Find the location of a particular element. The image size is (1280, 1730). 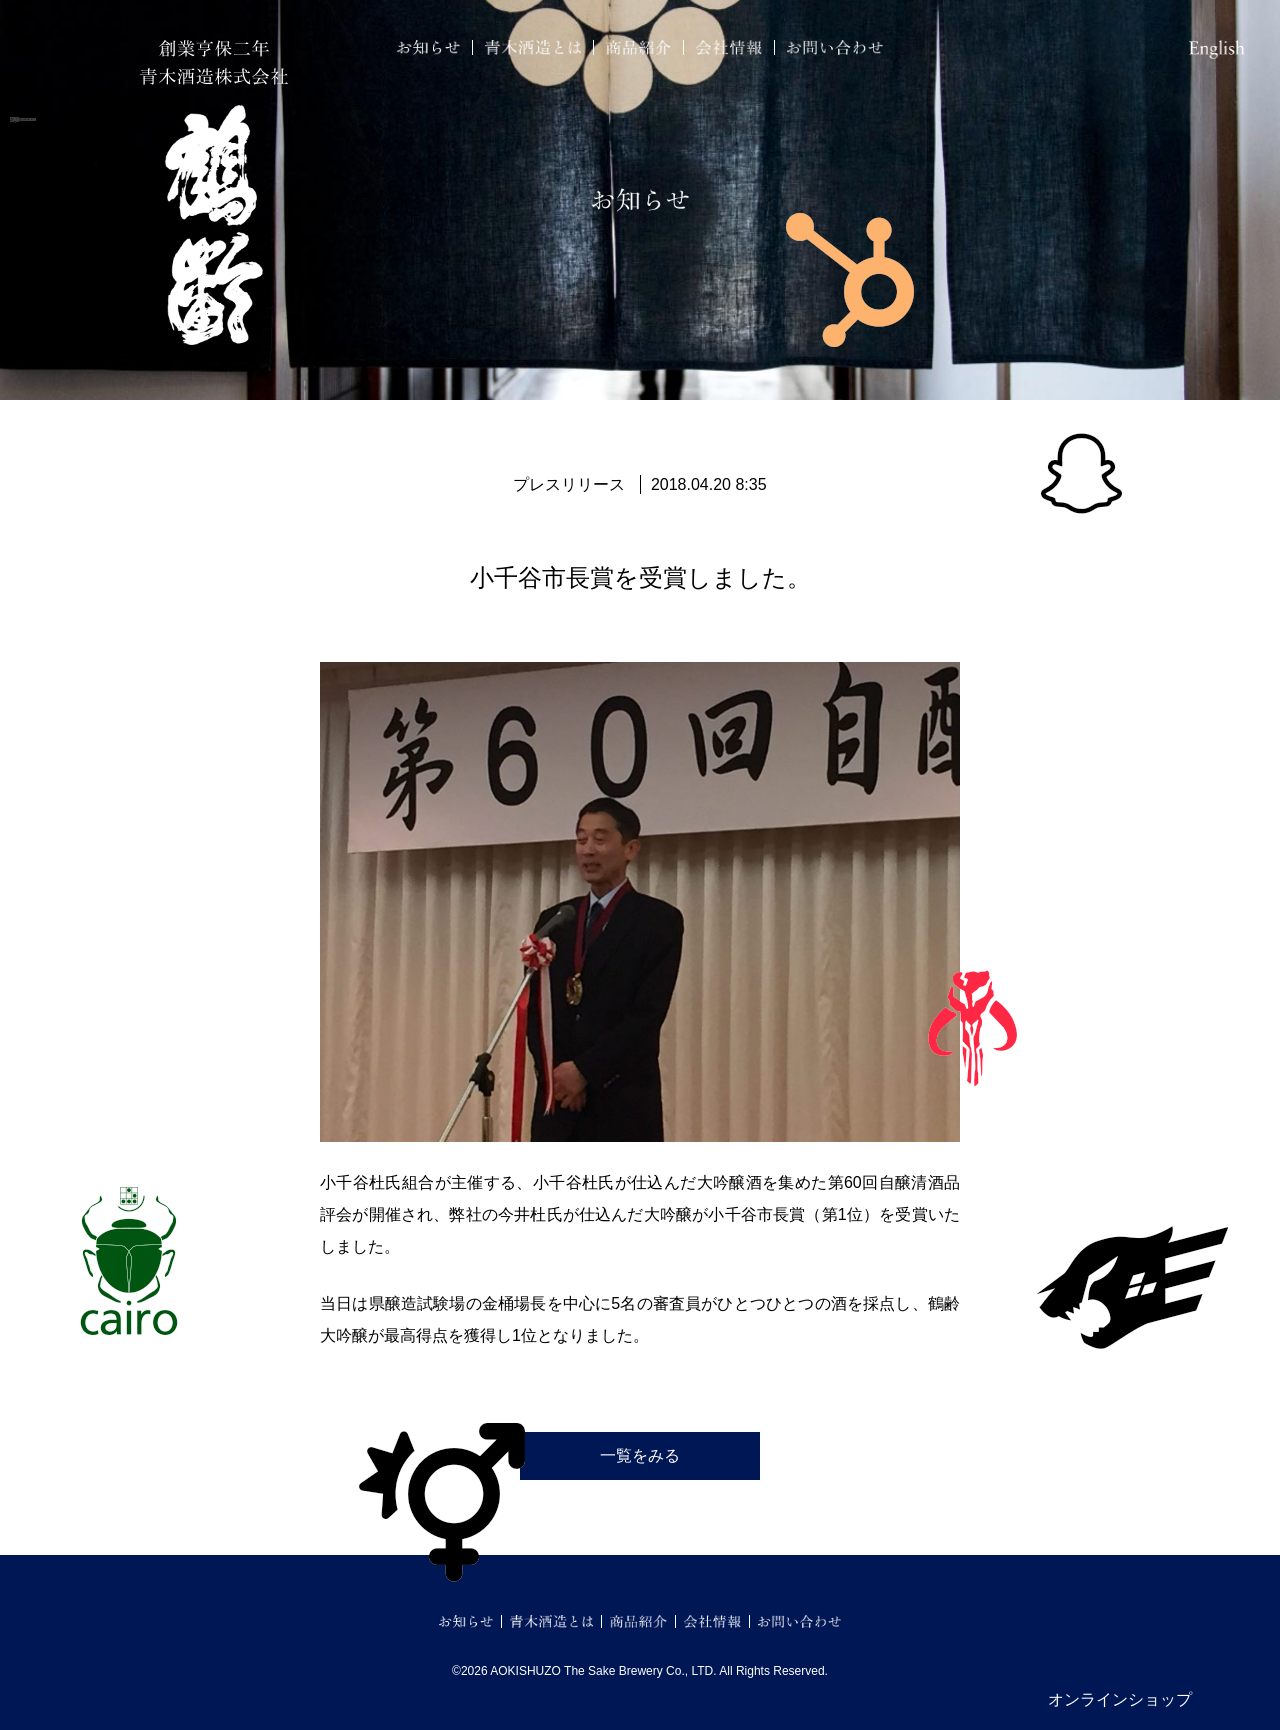

the mandalorian logo from star wars is located at coordinates (972, 1028).